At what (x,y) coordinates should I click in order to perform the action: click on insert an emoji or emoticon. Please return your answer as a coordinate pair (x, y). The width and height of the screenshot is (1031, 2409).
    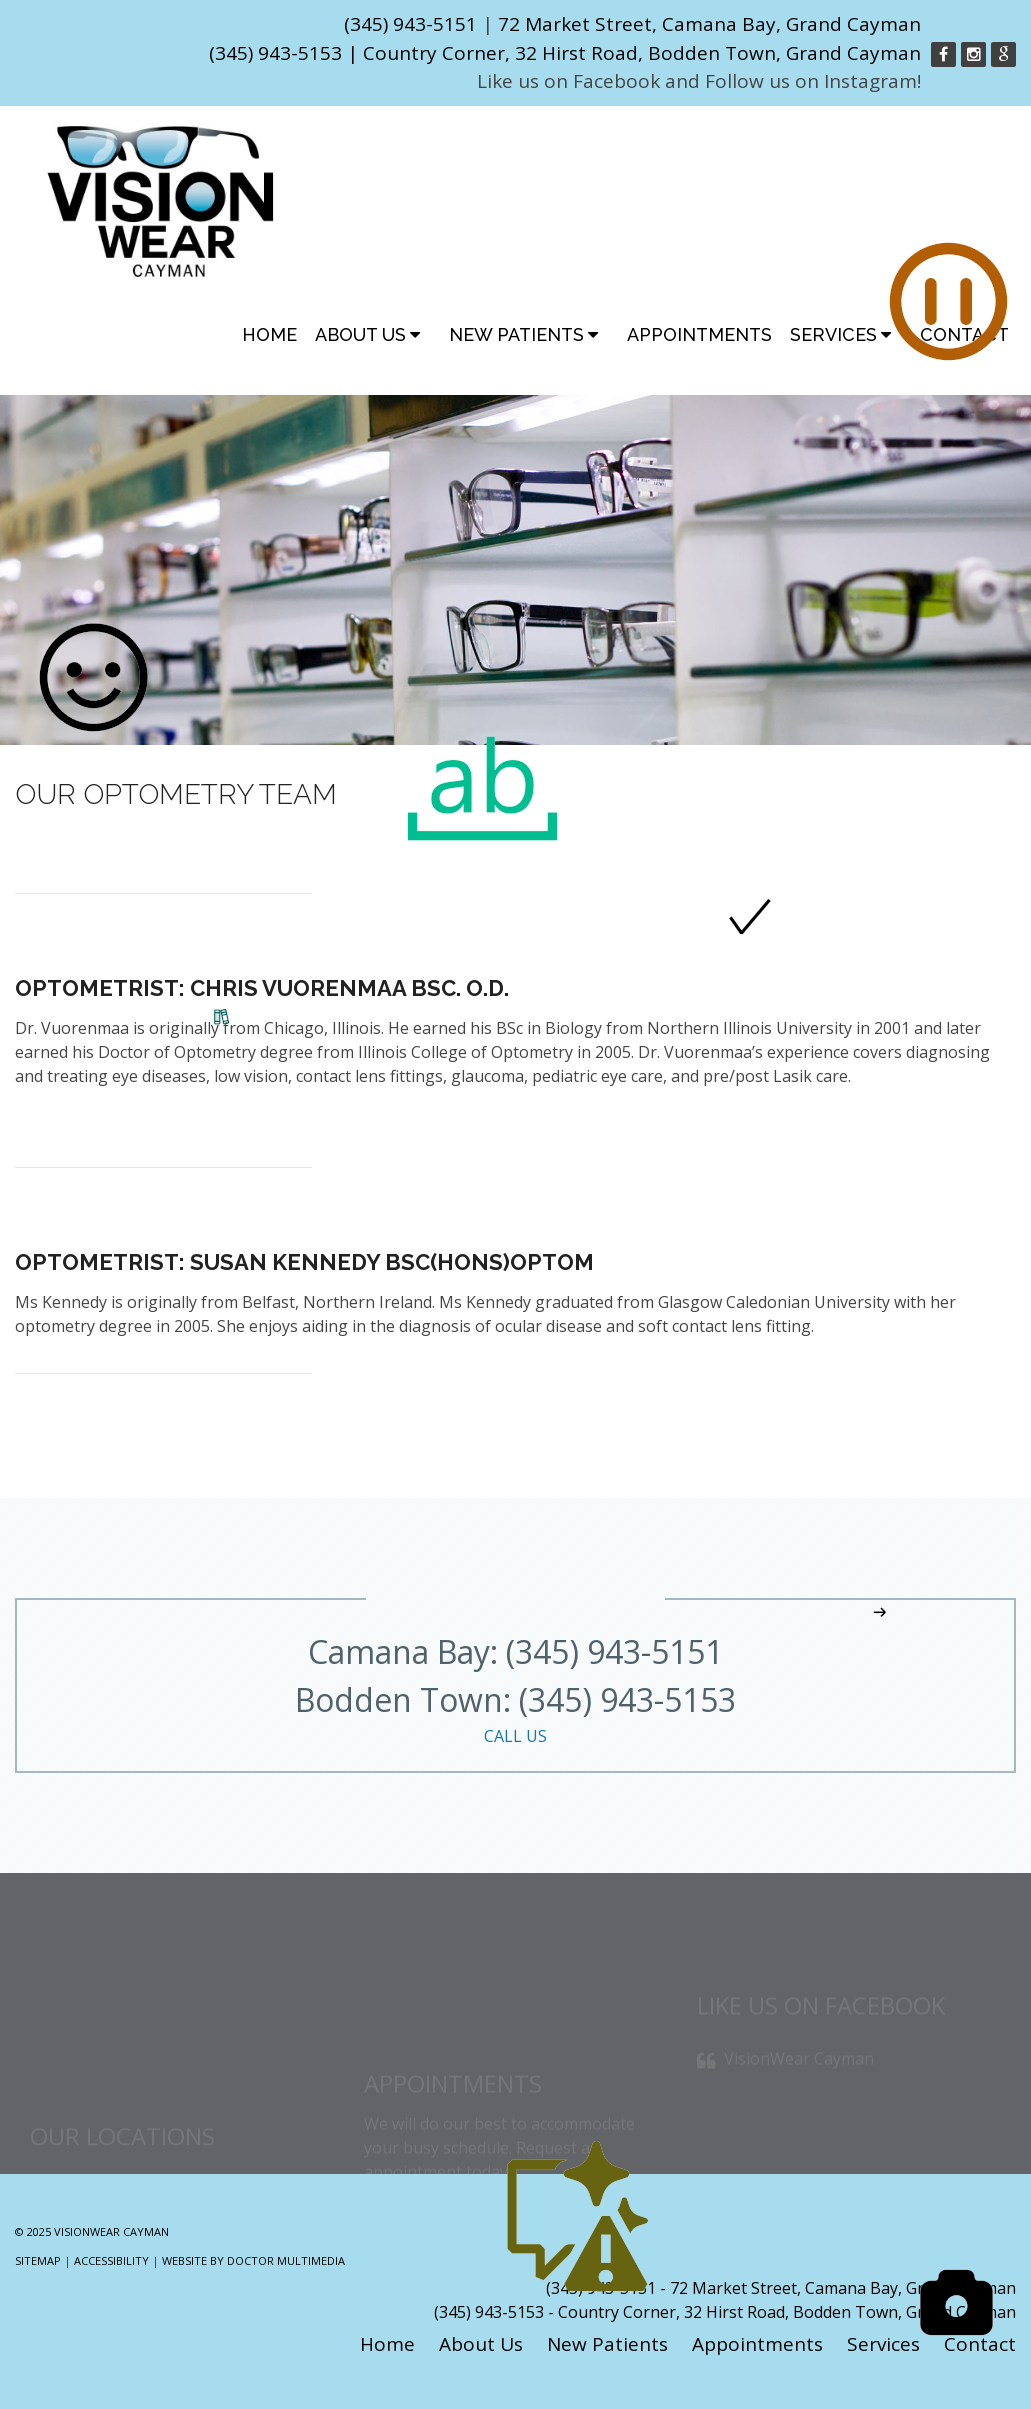
    Looking at the image, I should click on (93, 677).